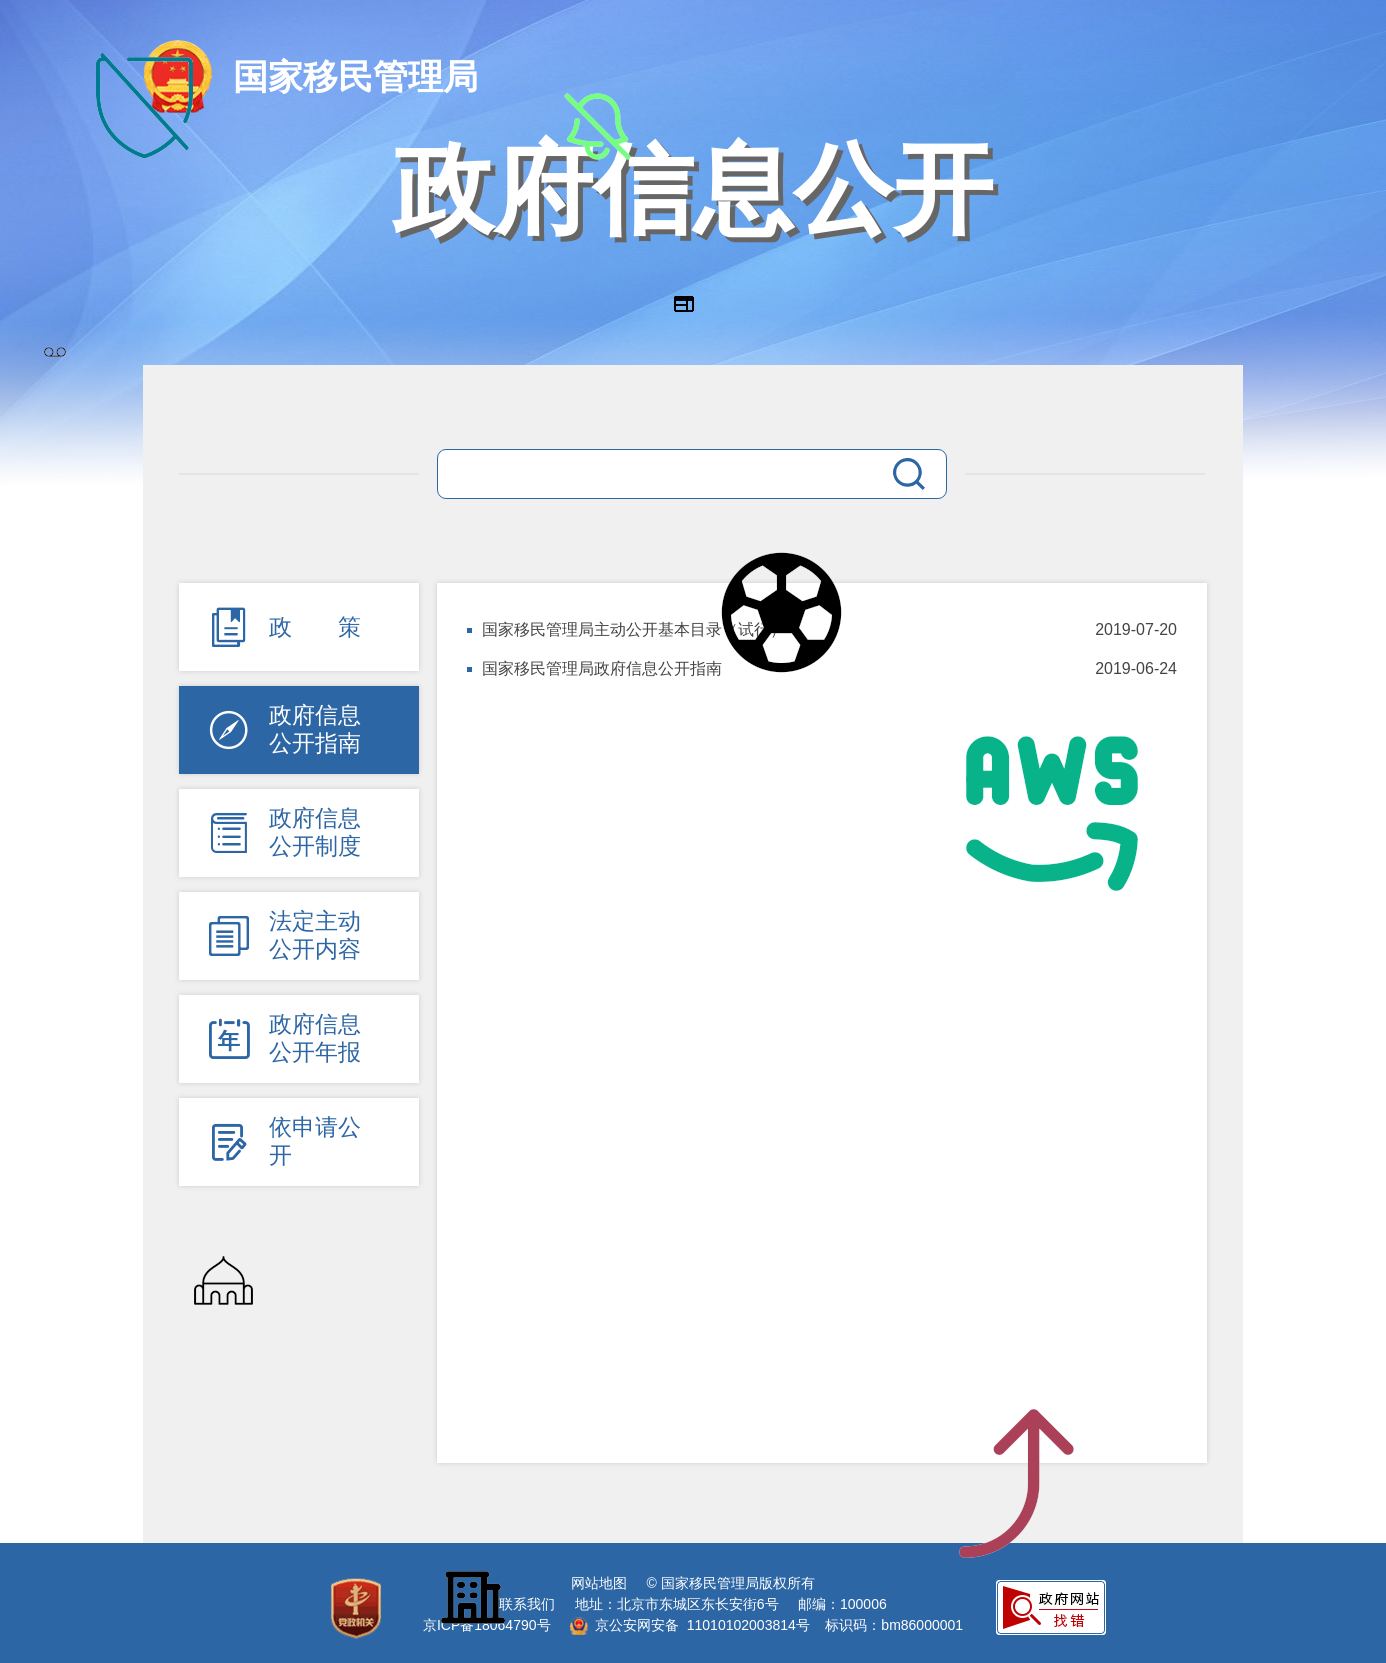 Image resolution: width=1386 pixels, height=1663 pixels. I want to click on mute notifications, so click(597, 126).